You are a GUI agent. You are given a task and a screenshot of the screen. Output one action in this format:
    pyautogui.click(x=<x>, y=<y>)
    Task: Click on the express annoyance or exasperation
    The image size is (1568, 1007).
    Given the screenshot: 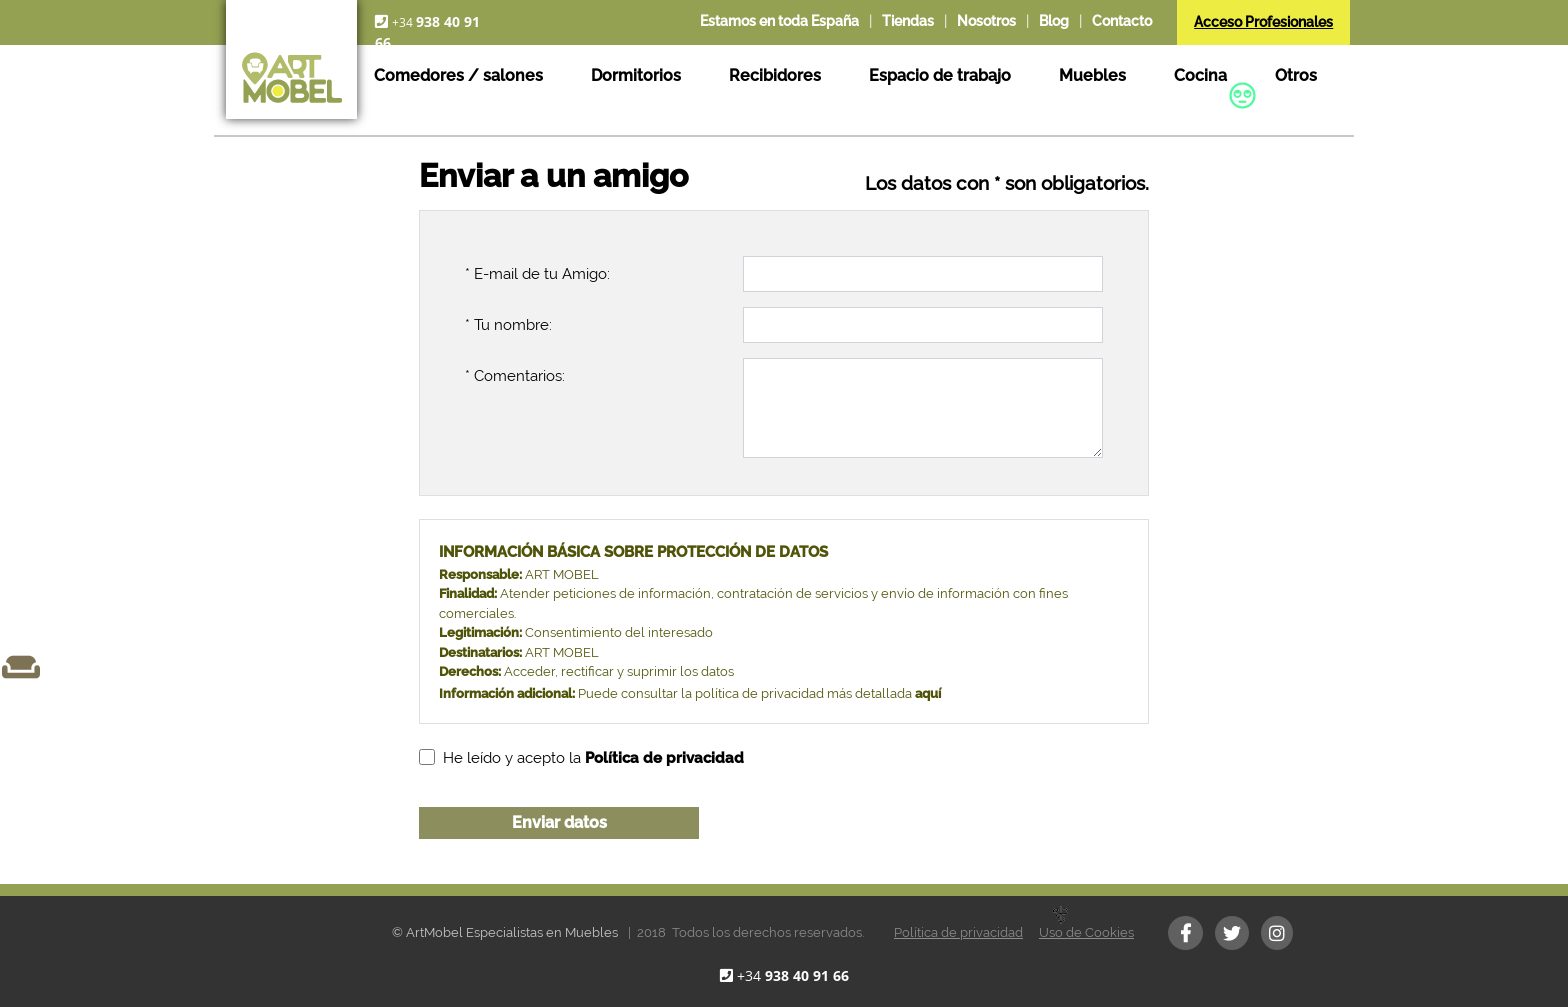 What is the action you would take?
    pyautogui.click(x=1242, y=95)
    